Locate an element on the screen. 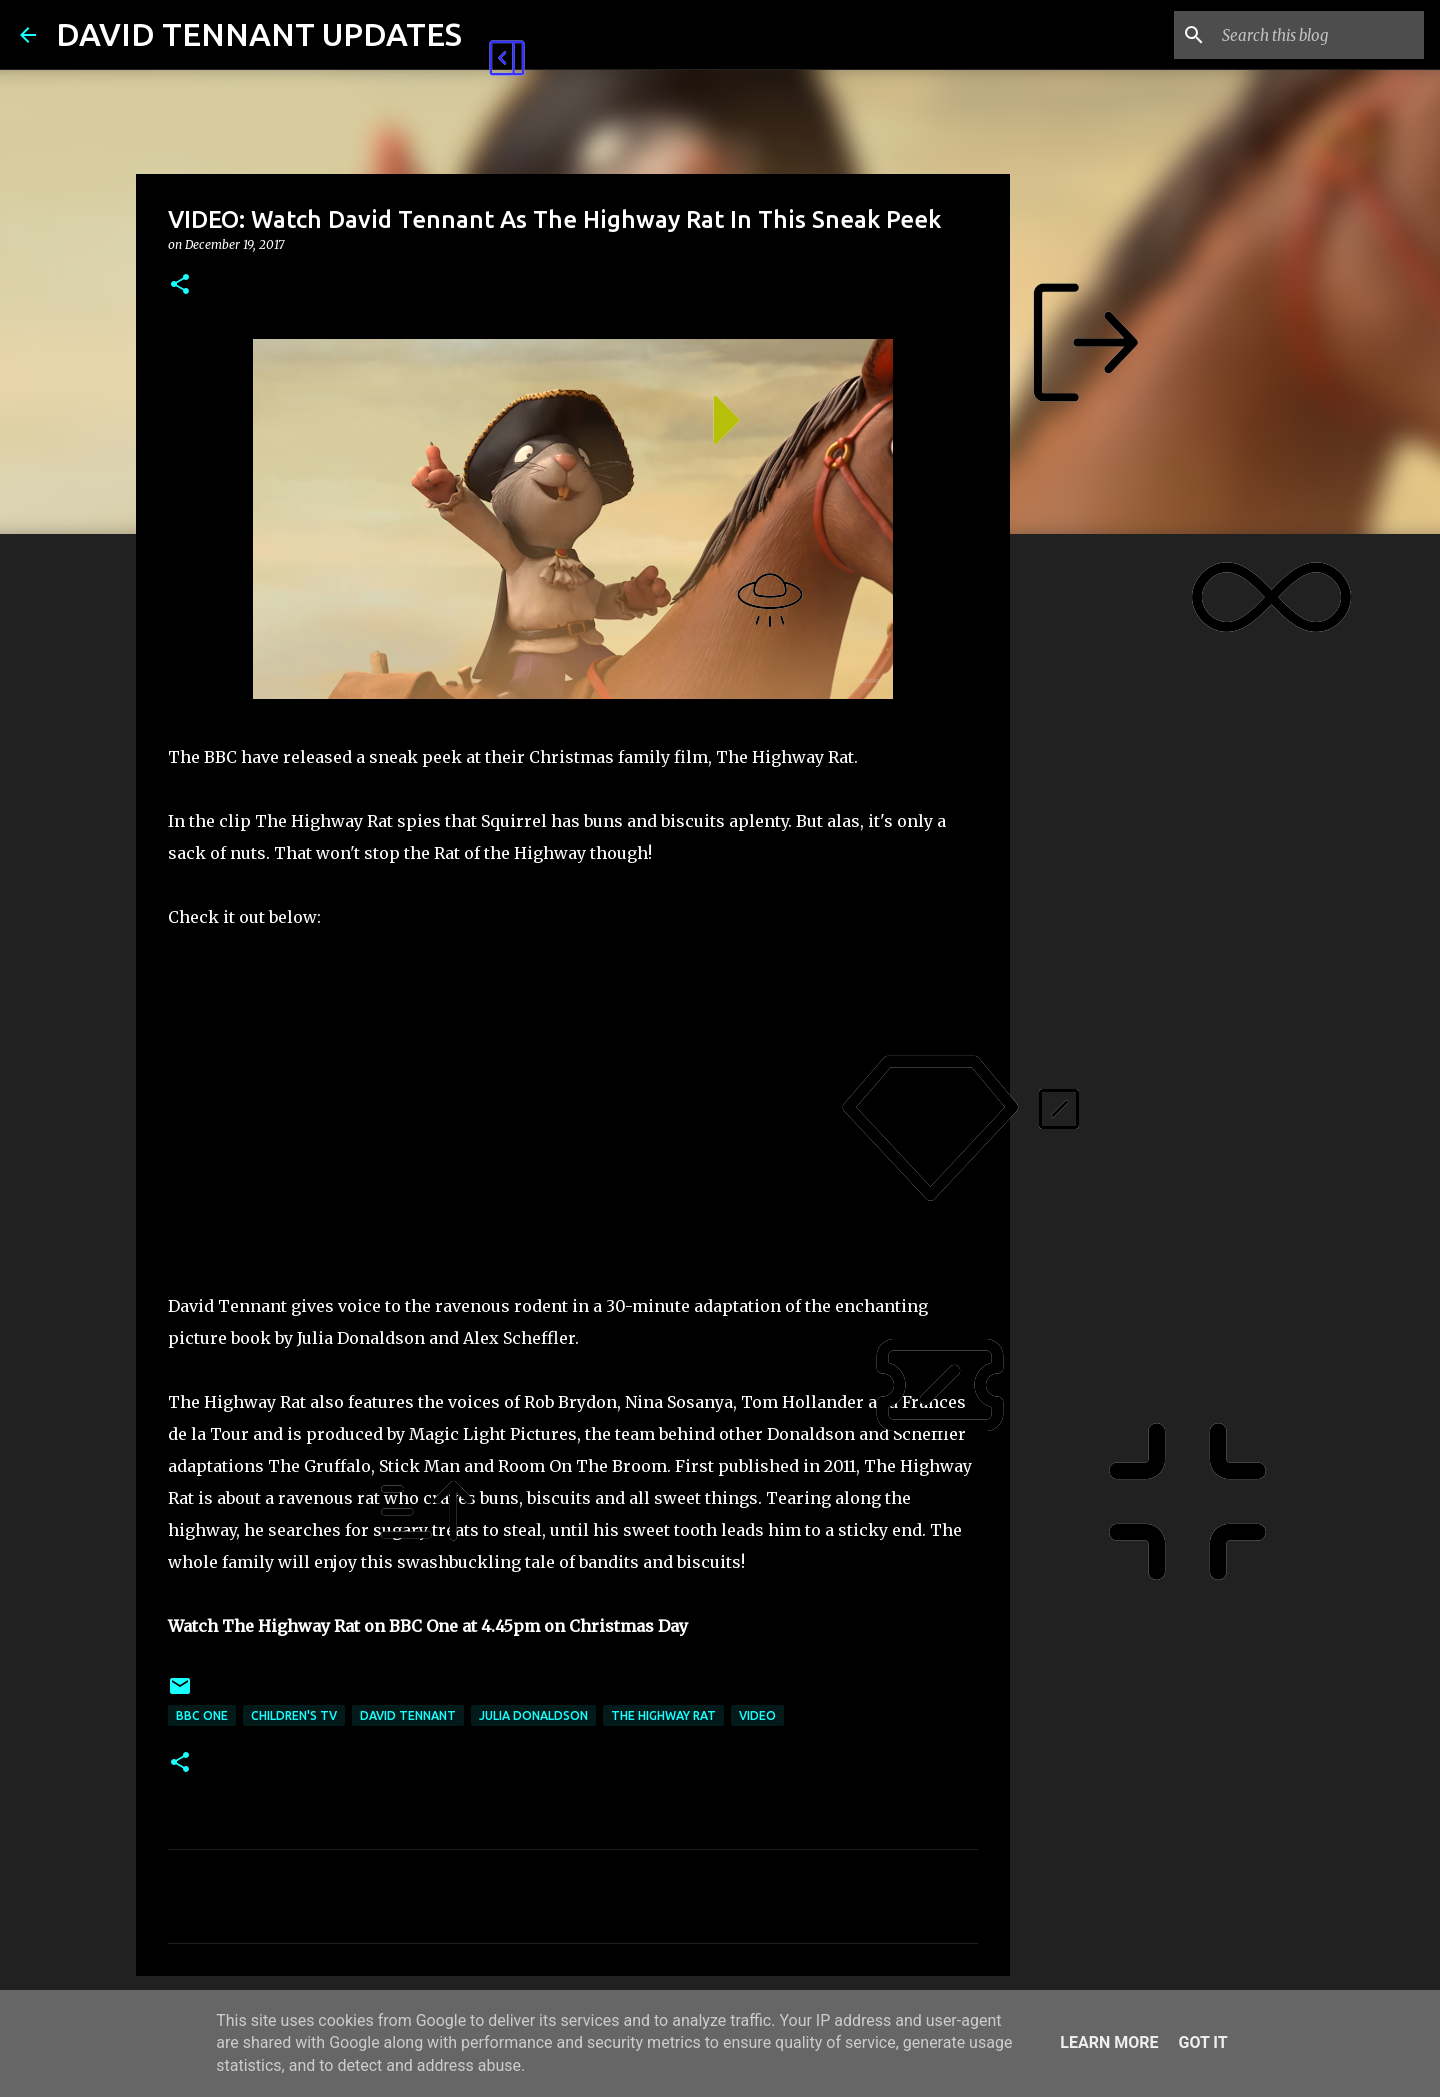  exit fullscreen mode is located at coordinates (1187, 1501).